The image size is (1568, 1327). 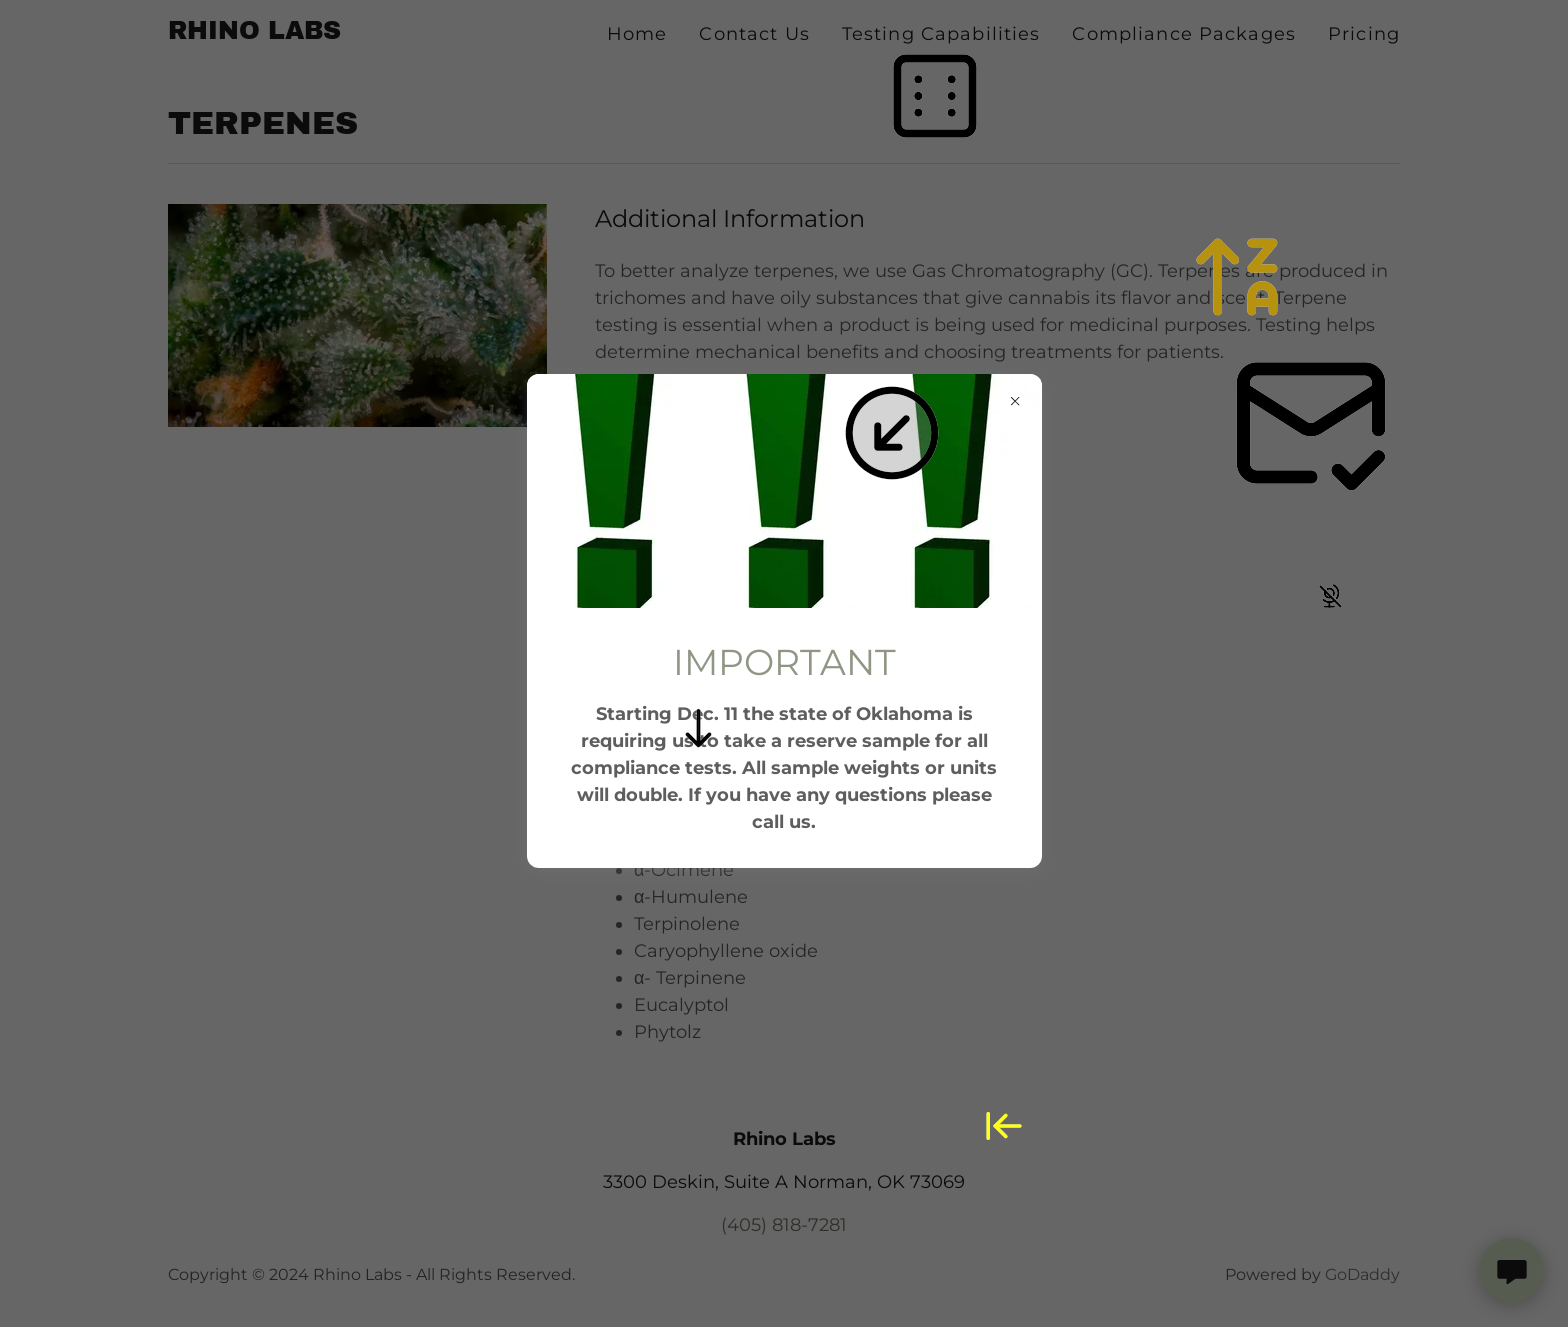 I want to click on navigate to the beginning of content, so click(x=1004, y=1126).